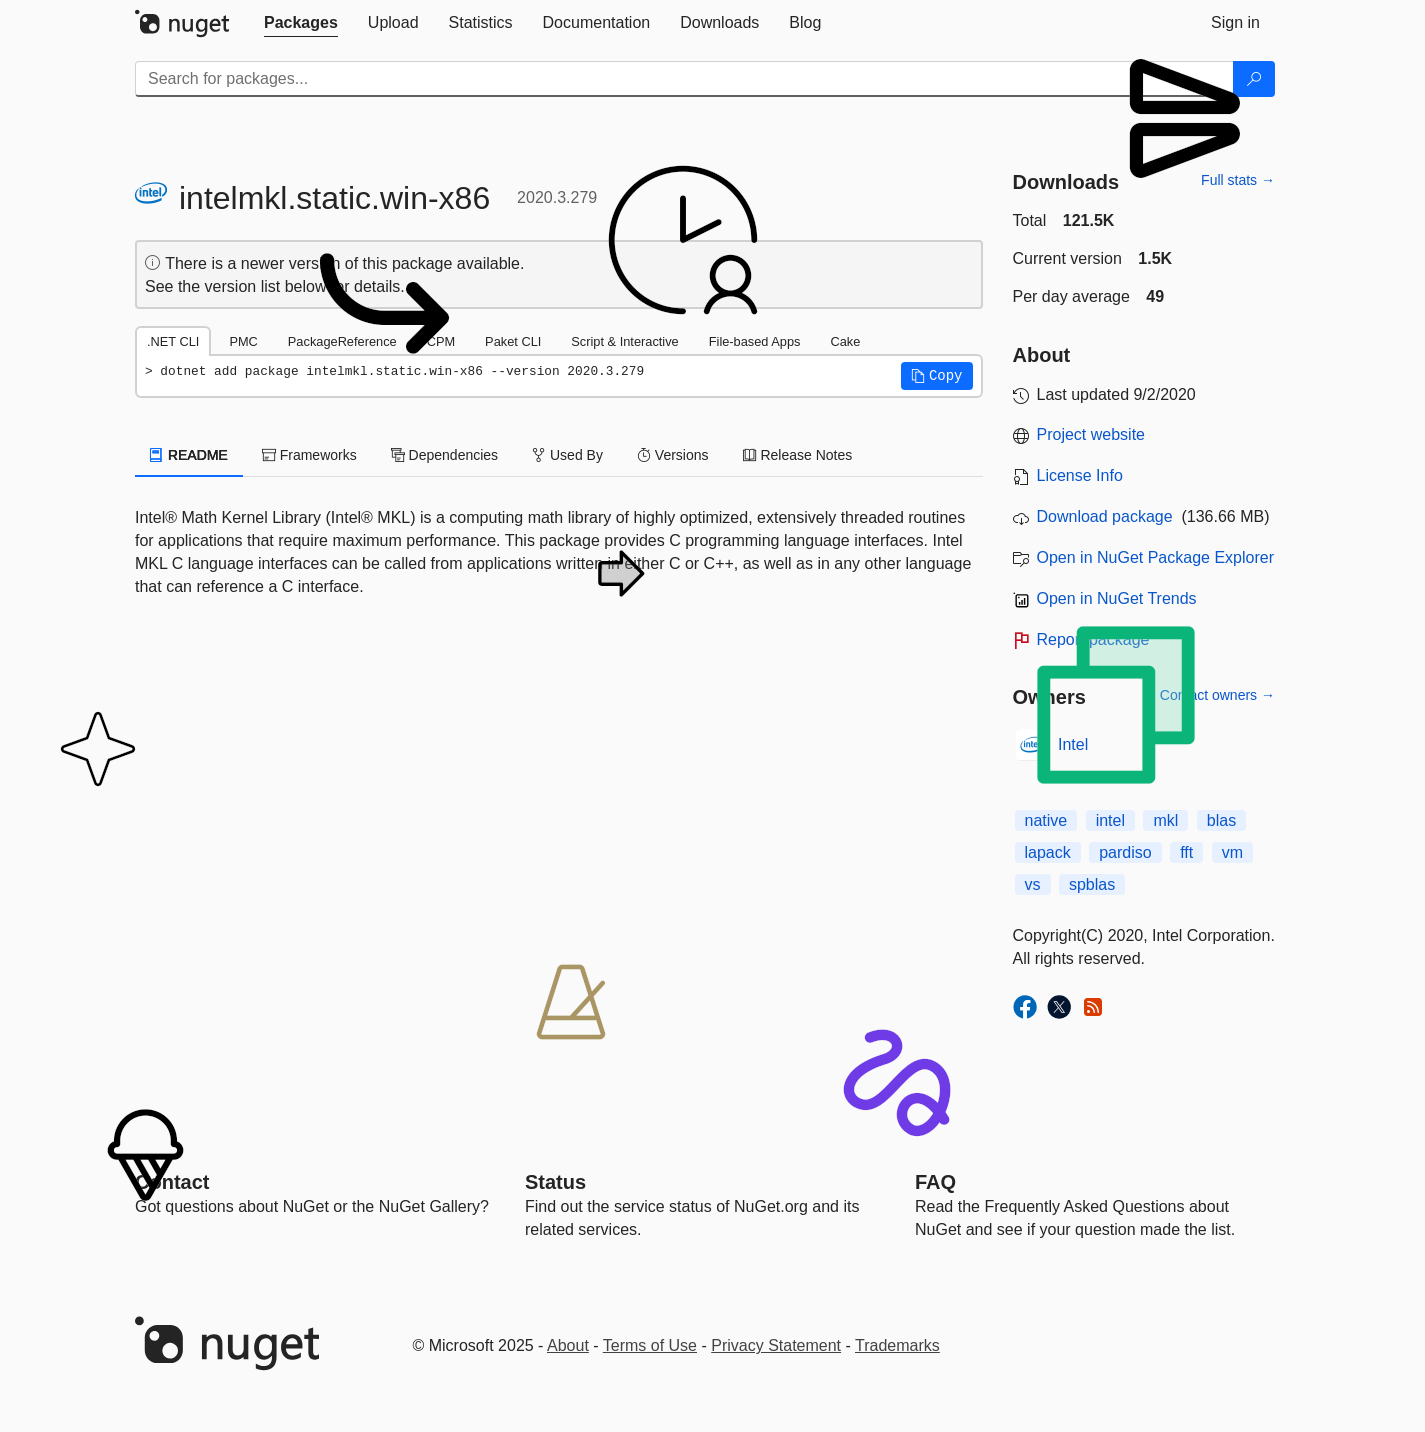  Describe the element at coordinates (384, 303) in the screenshot. I see `reply to a message or comment` at that location.